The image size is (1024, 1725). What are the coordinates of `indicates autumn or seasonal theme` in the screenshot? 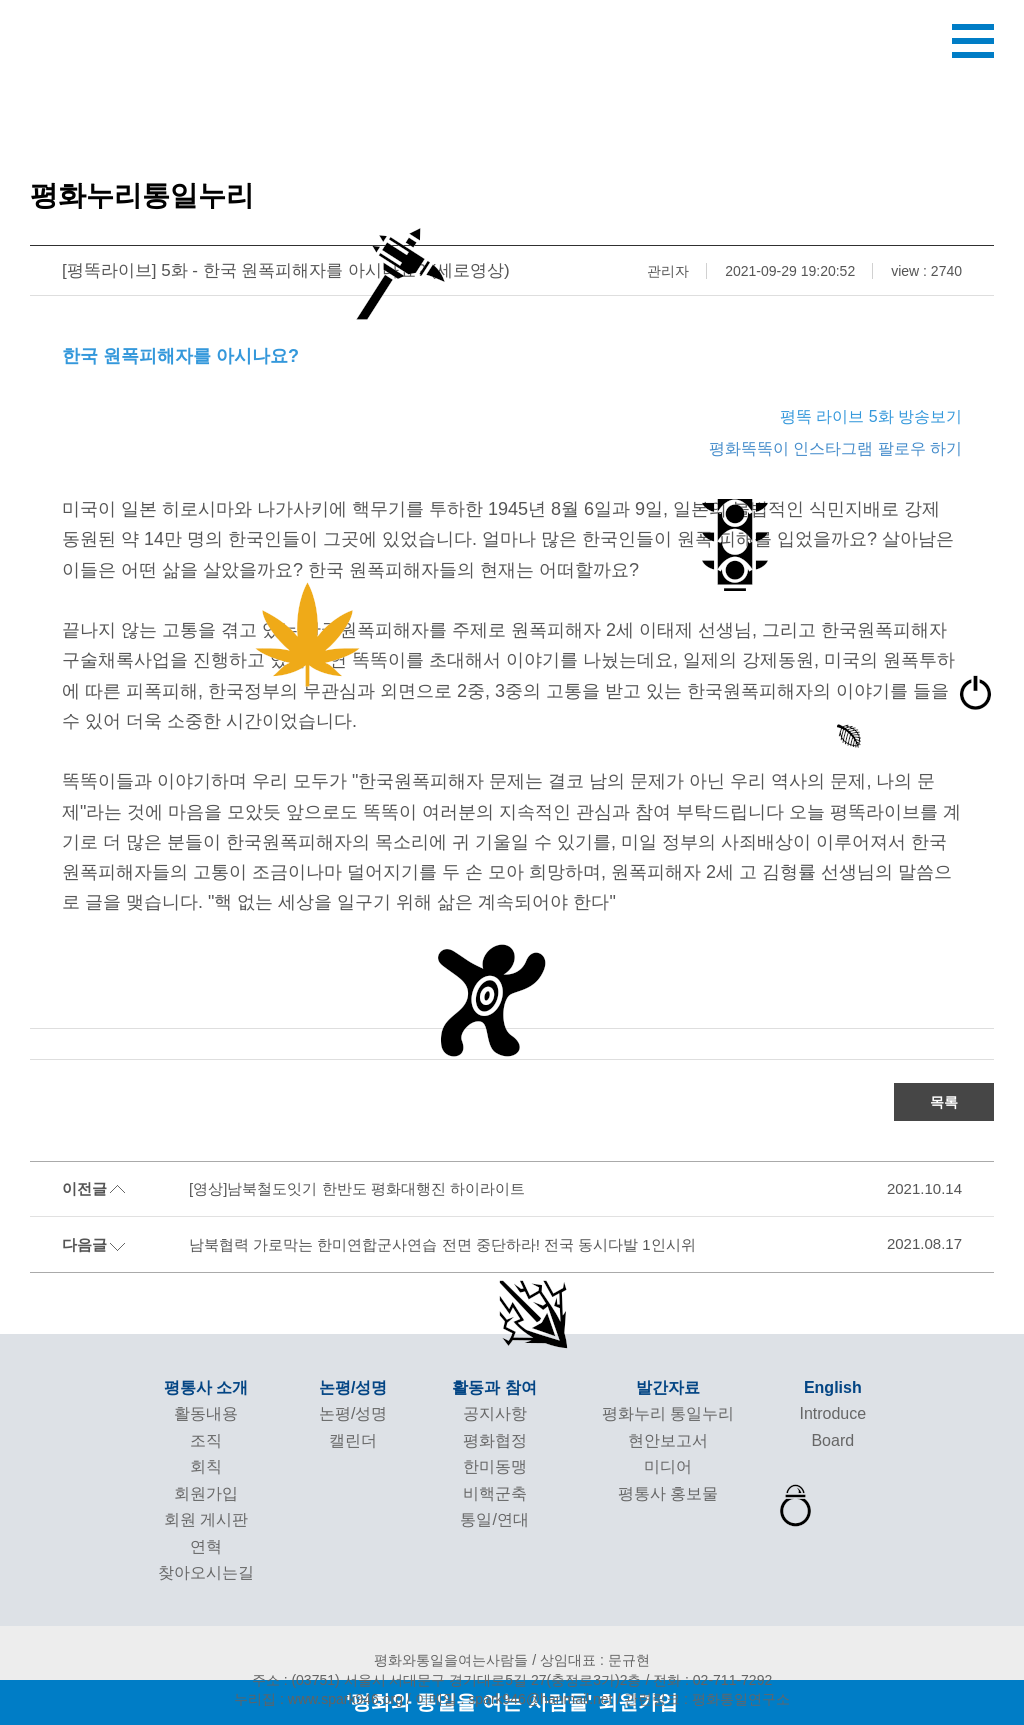 It's located at (849, 736).